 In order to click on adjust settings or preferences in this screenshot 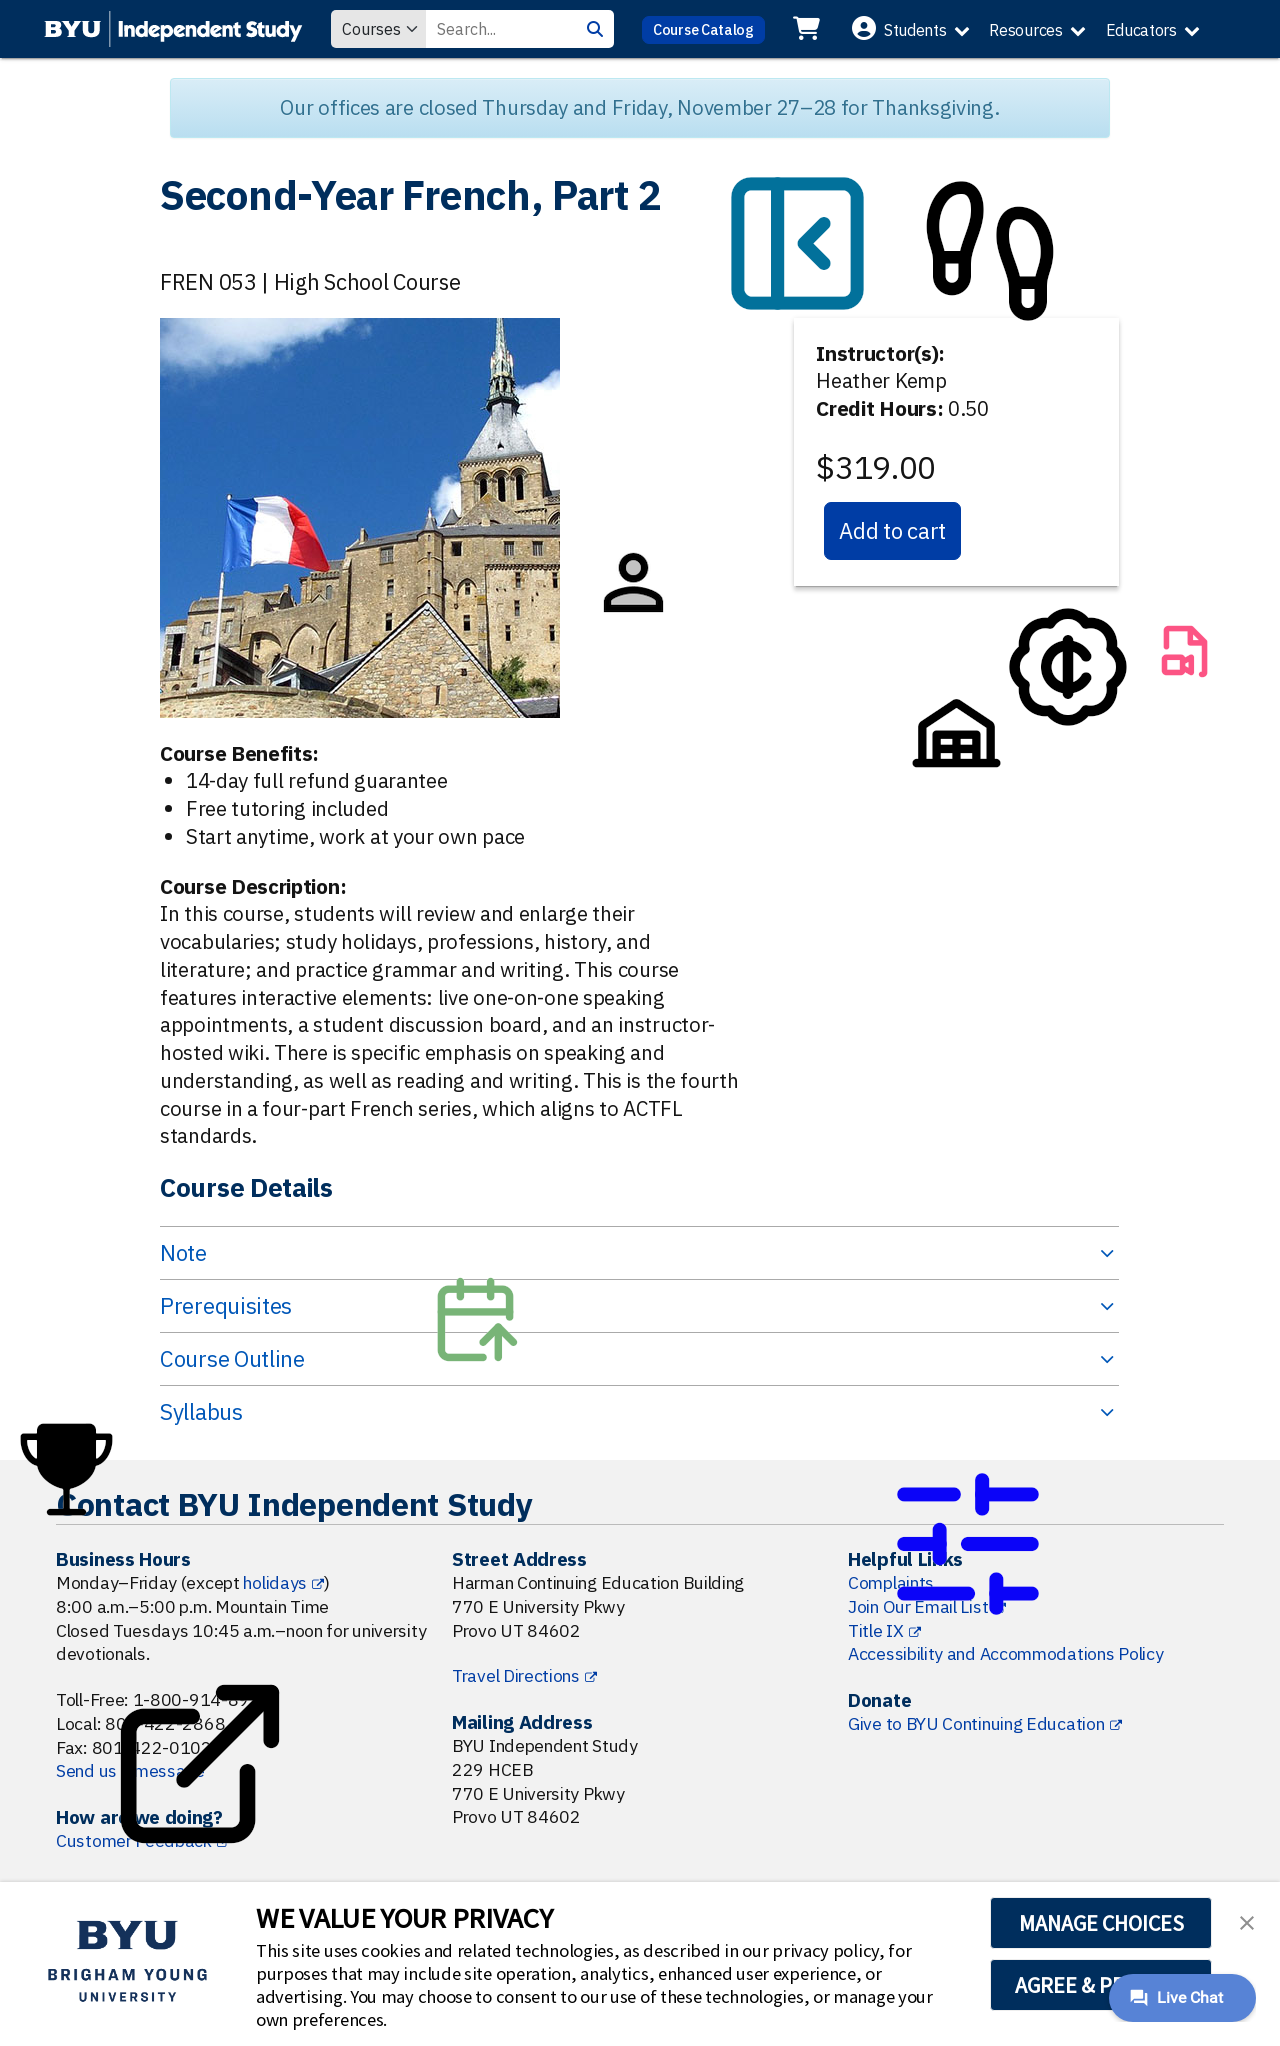, I will do `click(968, 1544)`.